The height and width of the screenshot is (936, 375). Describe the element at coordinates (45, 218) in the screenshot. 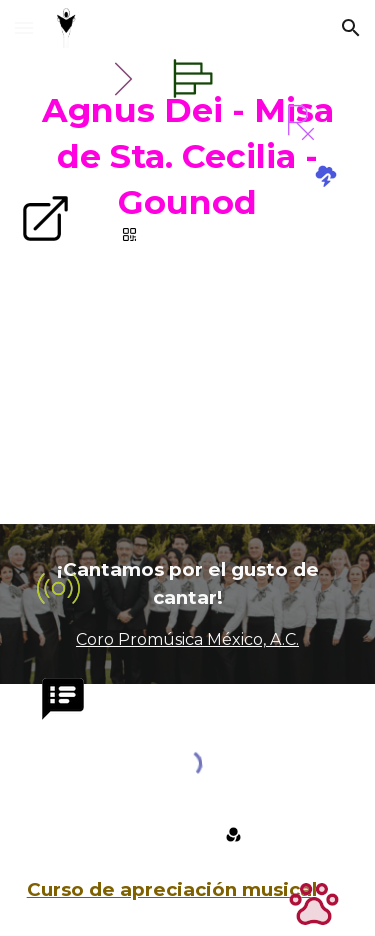

I see `open link in a new tab or window` at that location.